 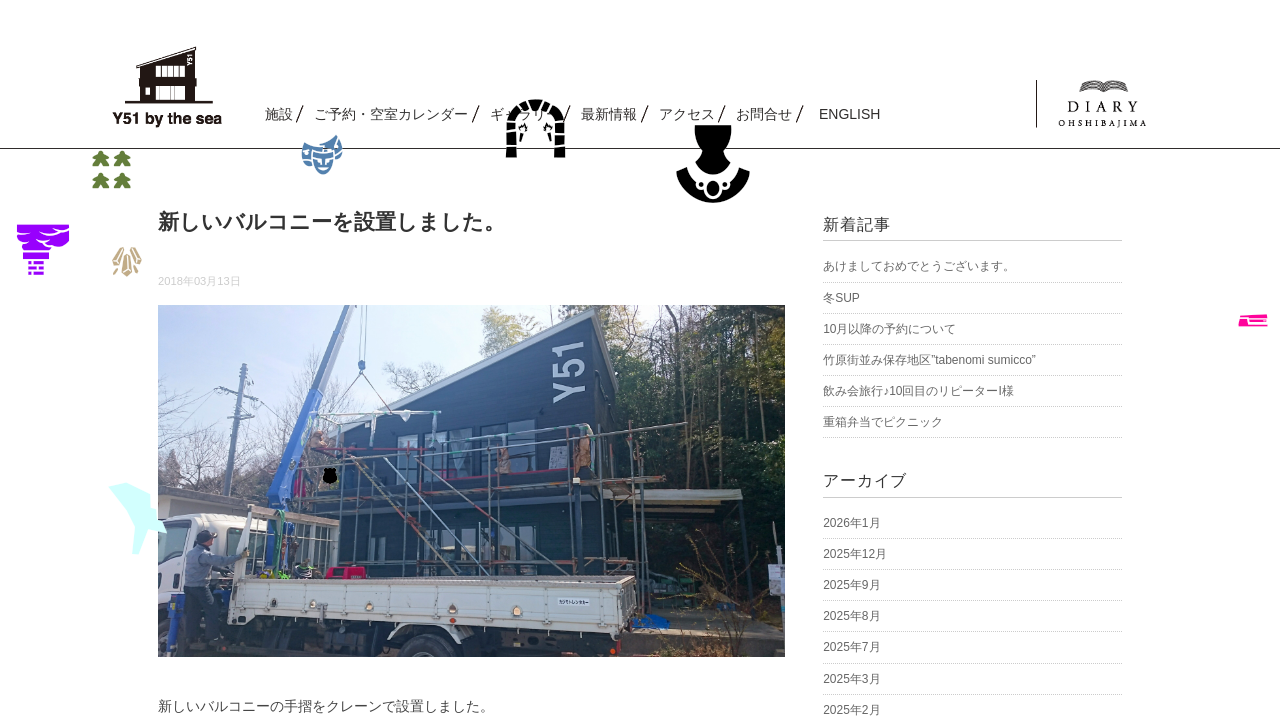 What do you see at coordinates (111, 169) in the screenshot?
I see `view all players in the game` at bounding box center [111, 169].